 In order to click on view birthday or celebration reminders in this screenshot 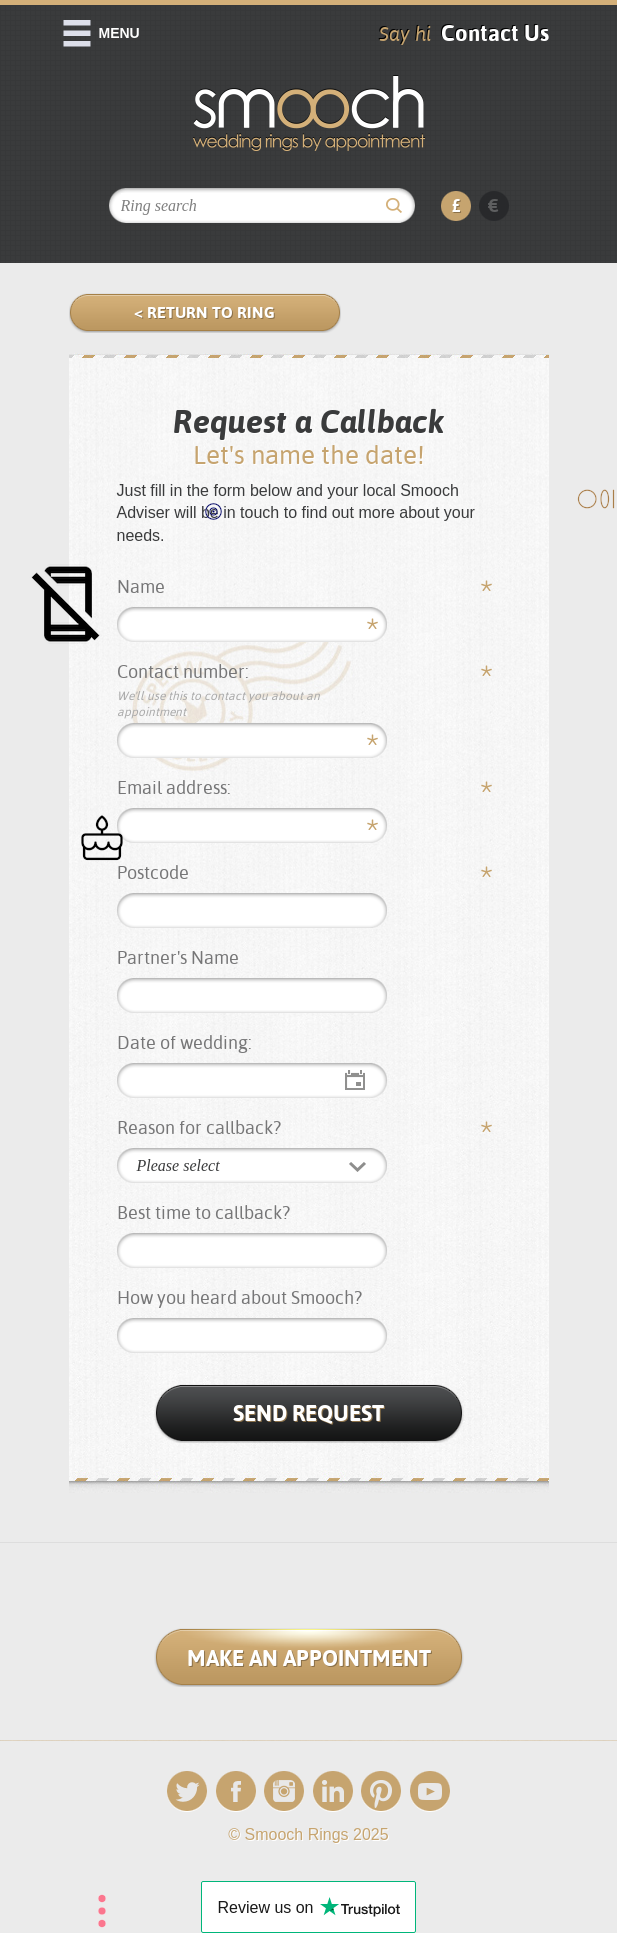, I will do `click(102, 841)`.